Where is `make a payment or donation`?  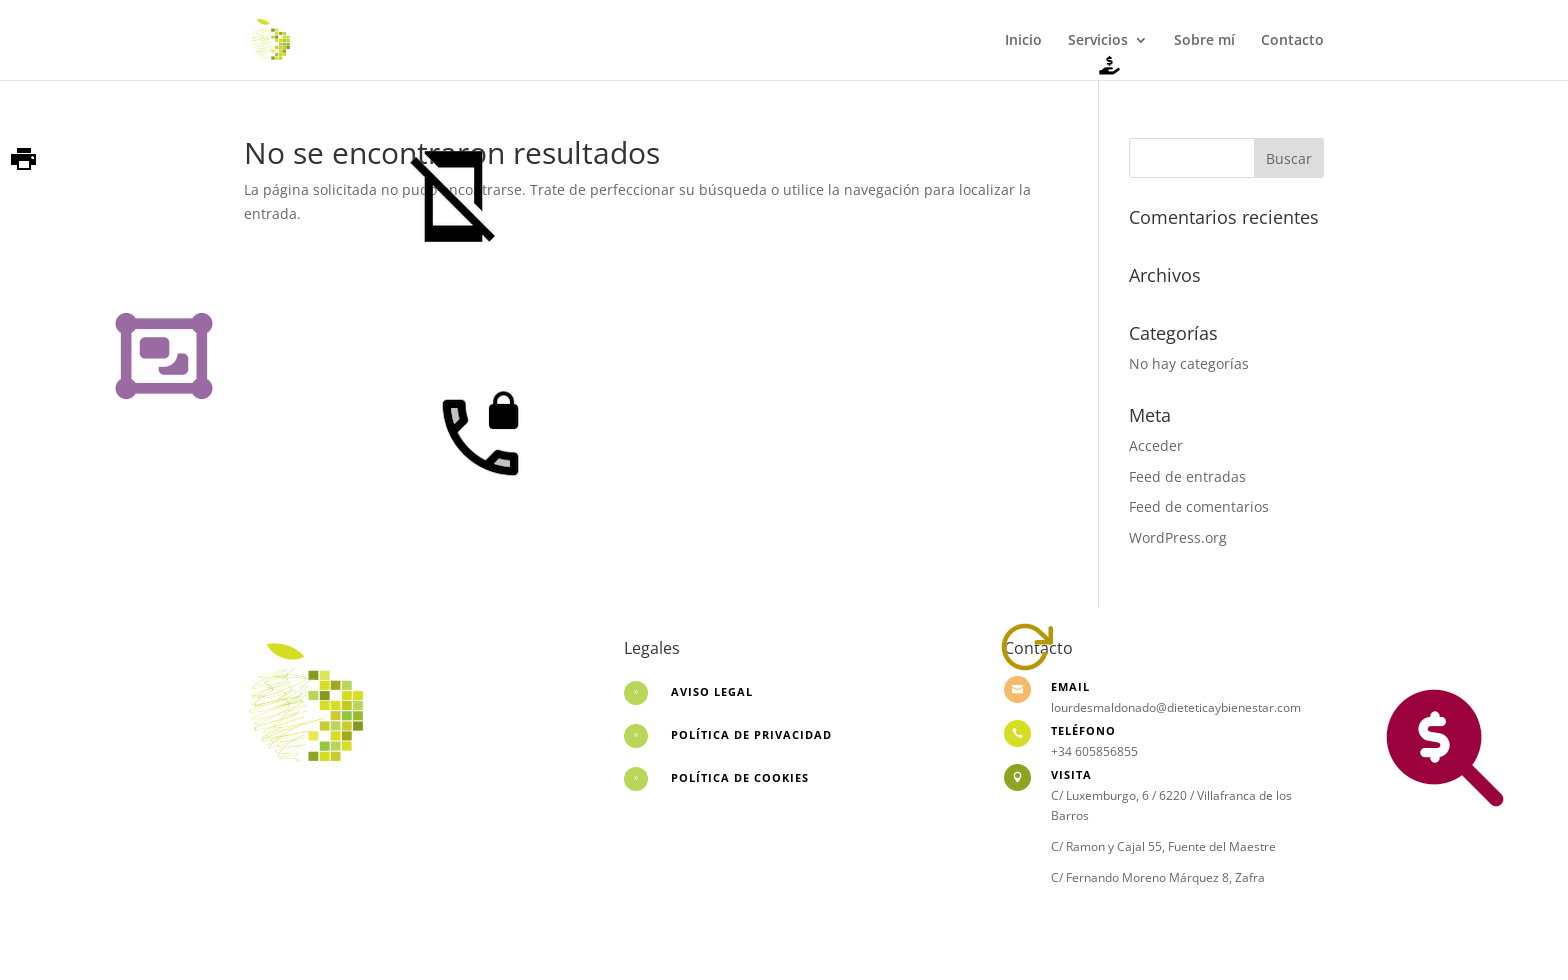
make a payment or donation is located at coordinates (1109, 65).